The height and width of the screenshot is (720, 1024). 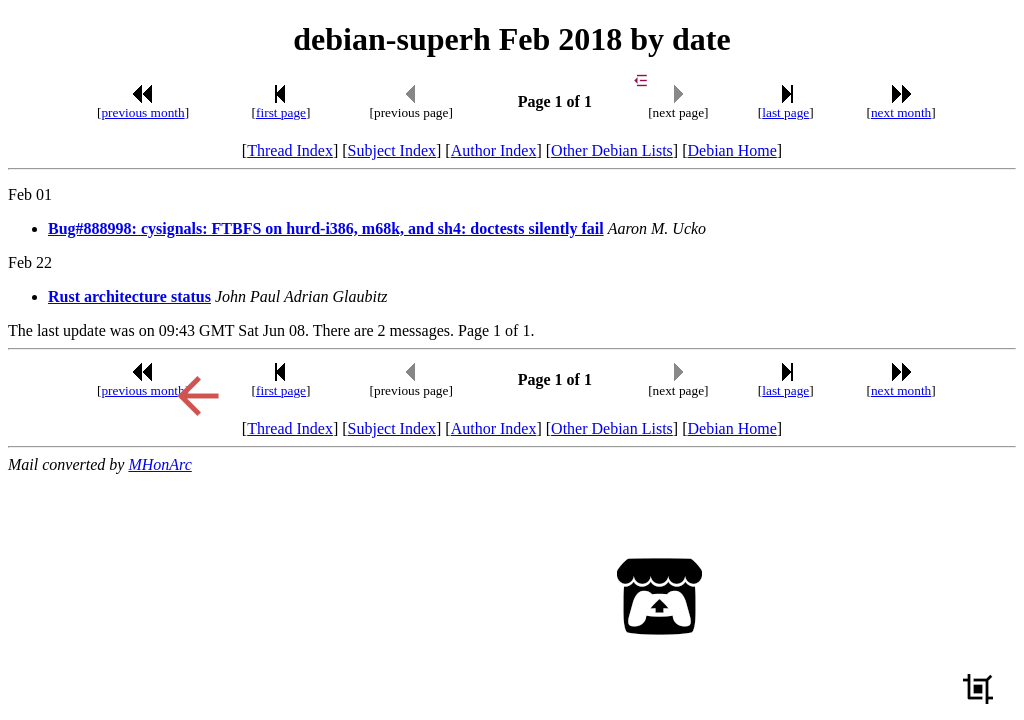 I want to click on go back to the previous screen, so click(x=198, y=396).